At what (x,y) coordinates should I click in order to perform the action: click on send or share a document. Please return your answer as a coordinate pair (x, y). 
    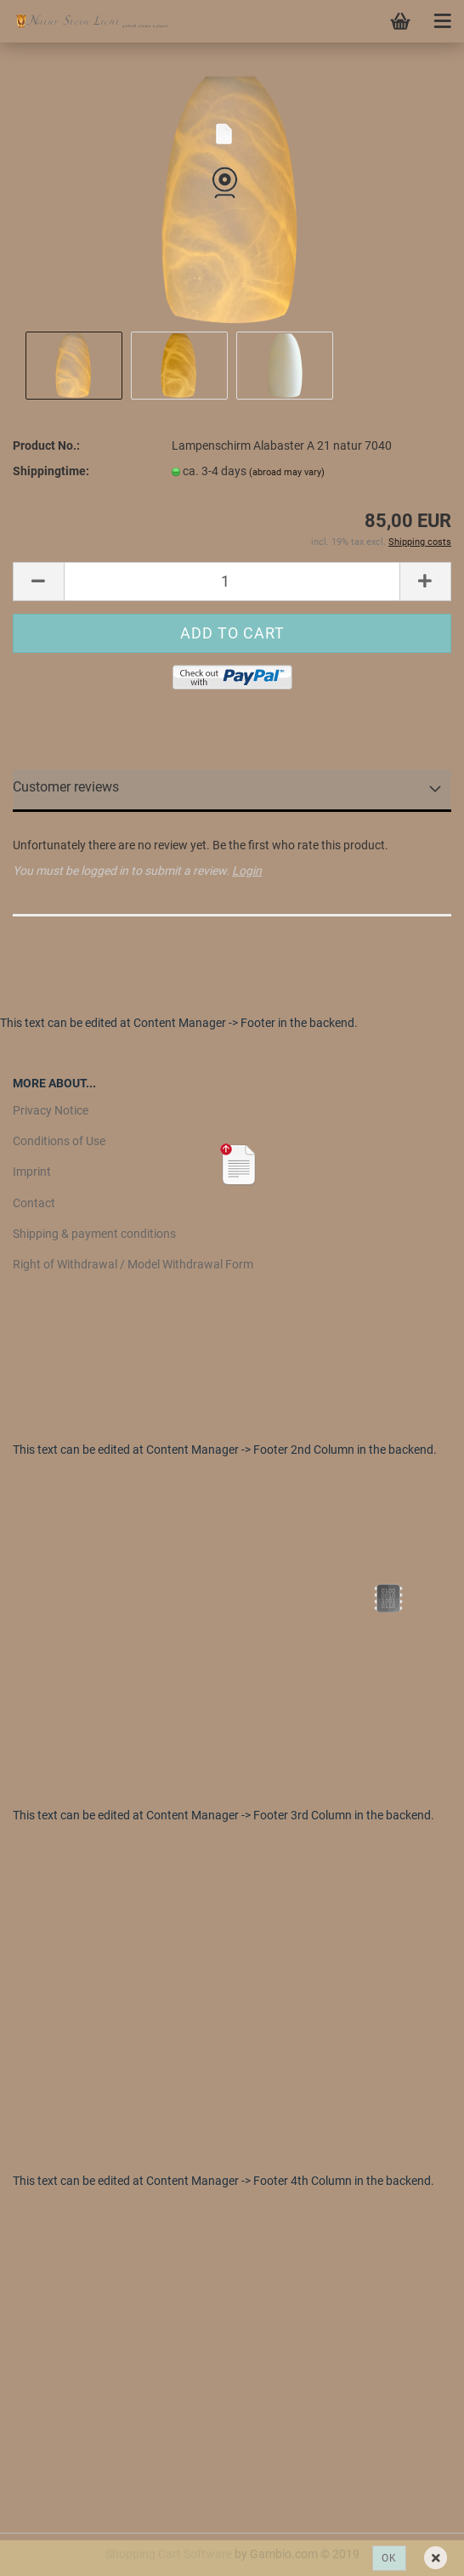
    Looking at the image, I should click on (239, 1165).